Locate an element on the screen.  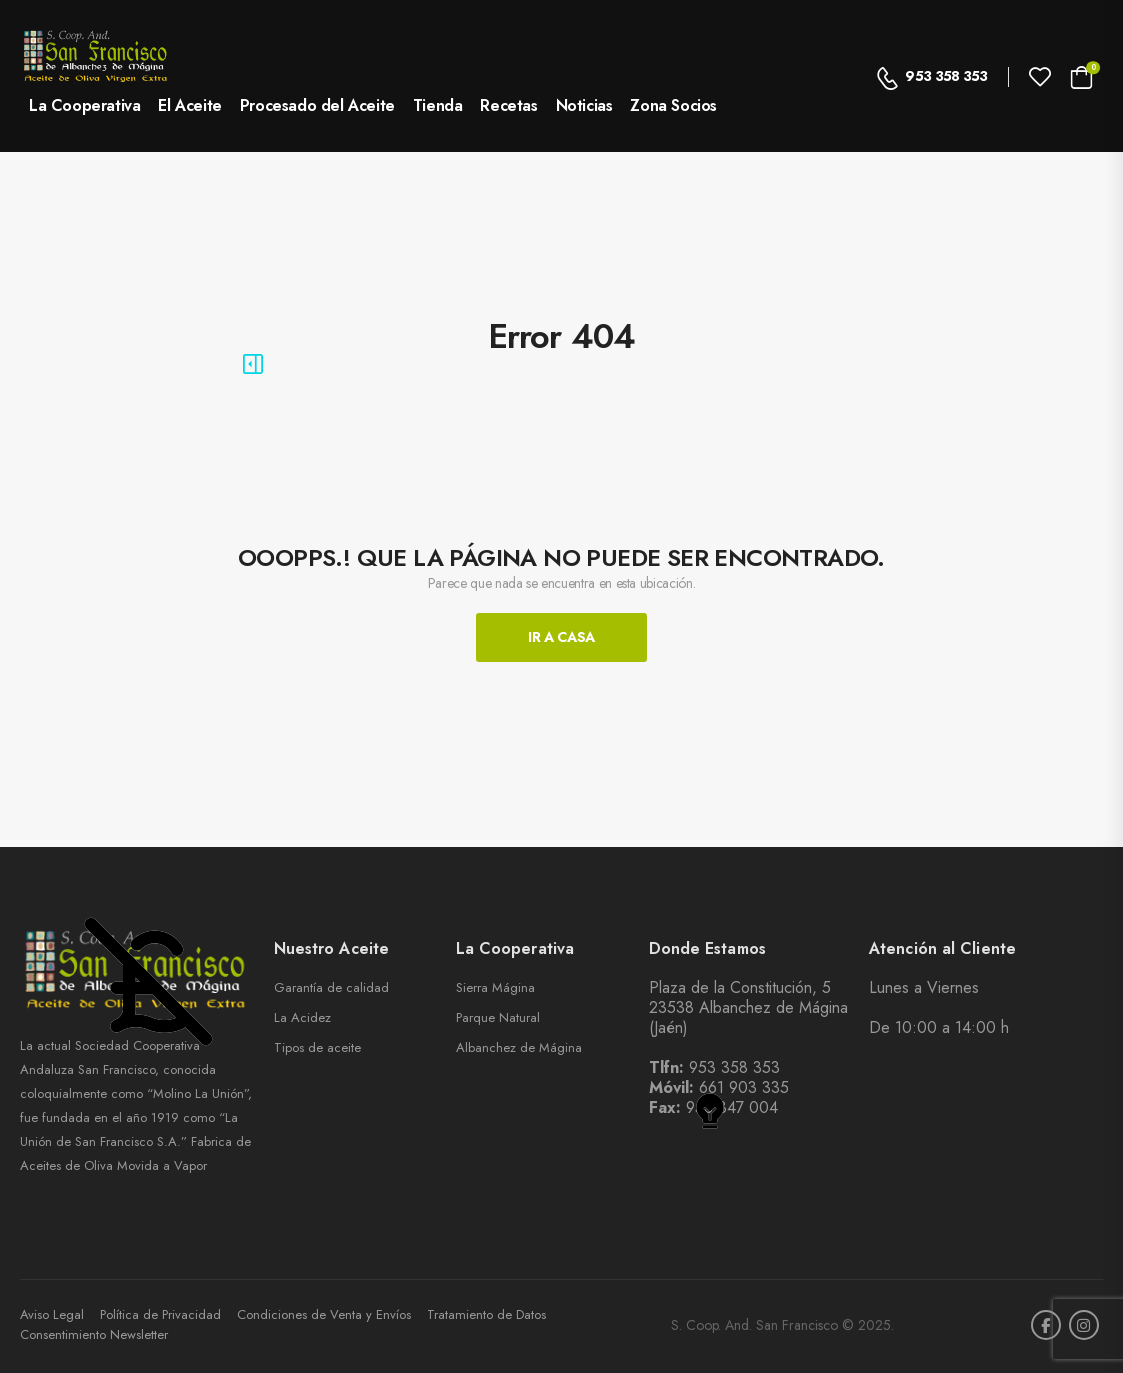
access tips or helpful suggestions is located at coordinates (710, 1111).